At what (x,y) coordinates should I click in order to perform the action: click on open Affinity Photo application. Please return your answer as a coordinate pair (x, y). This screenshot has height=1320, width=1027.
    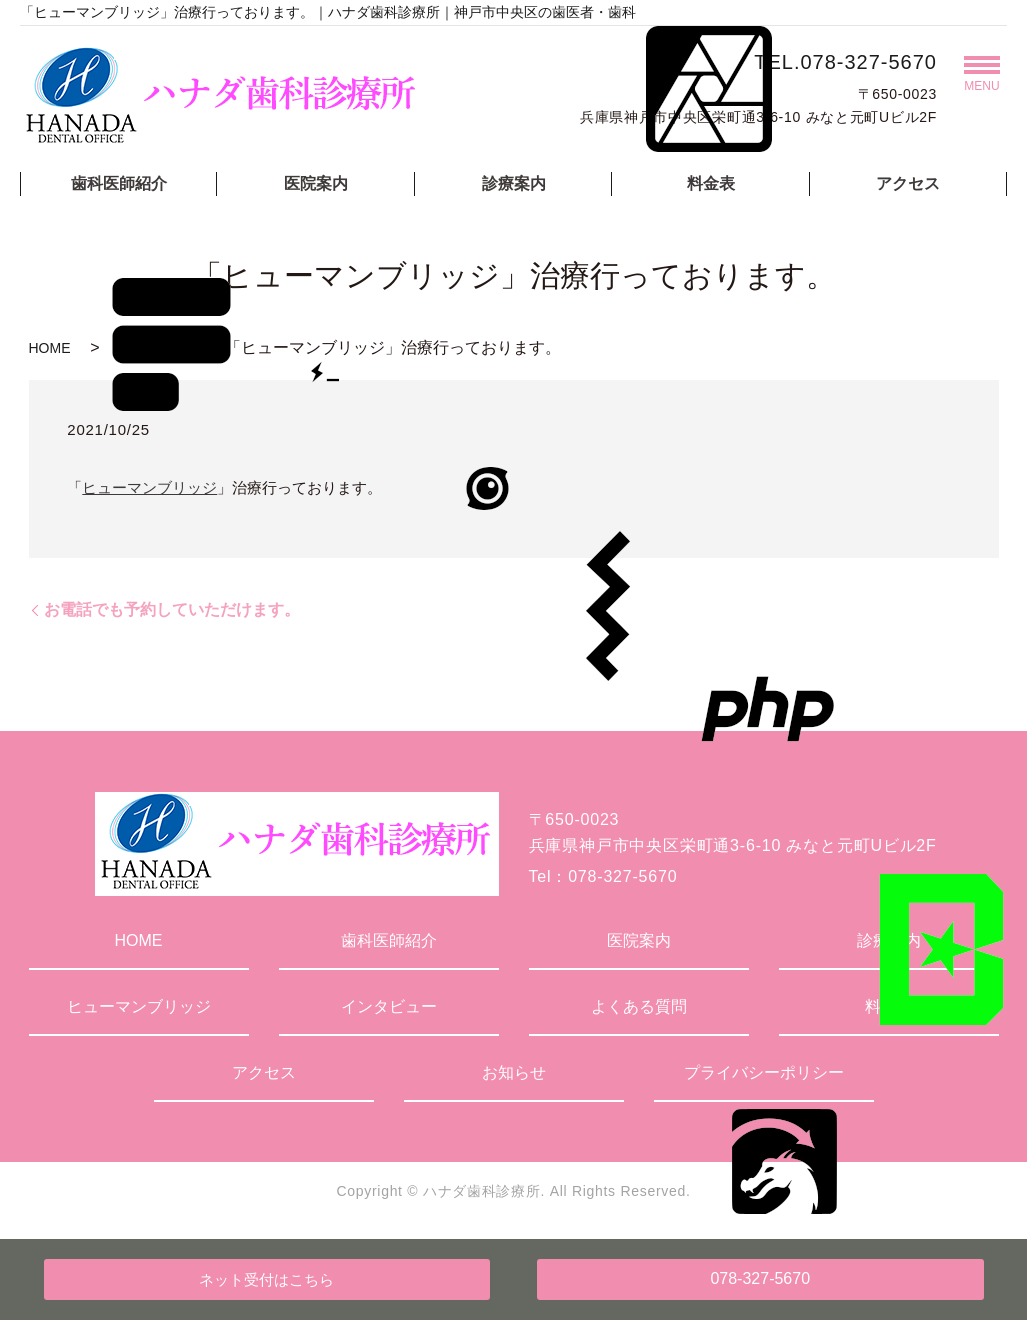
    Looking at the image, I should click on (709, 89).